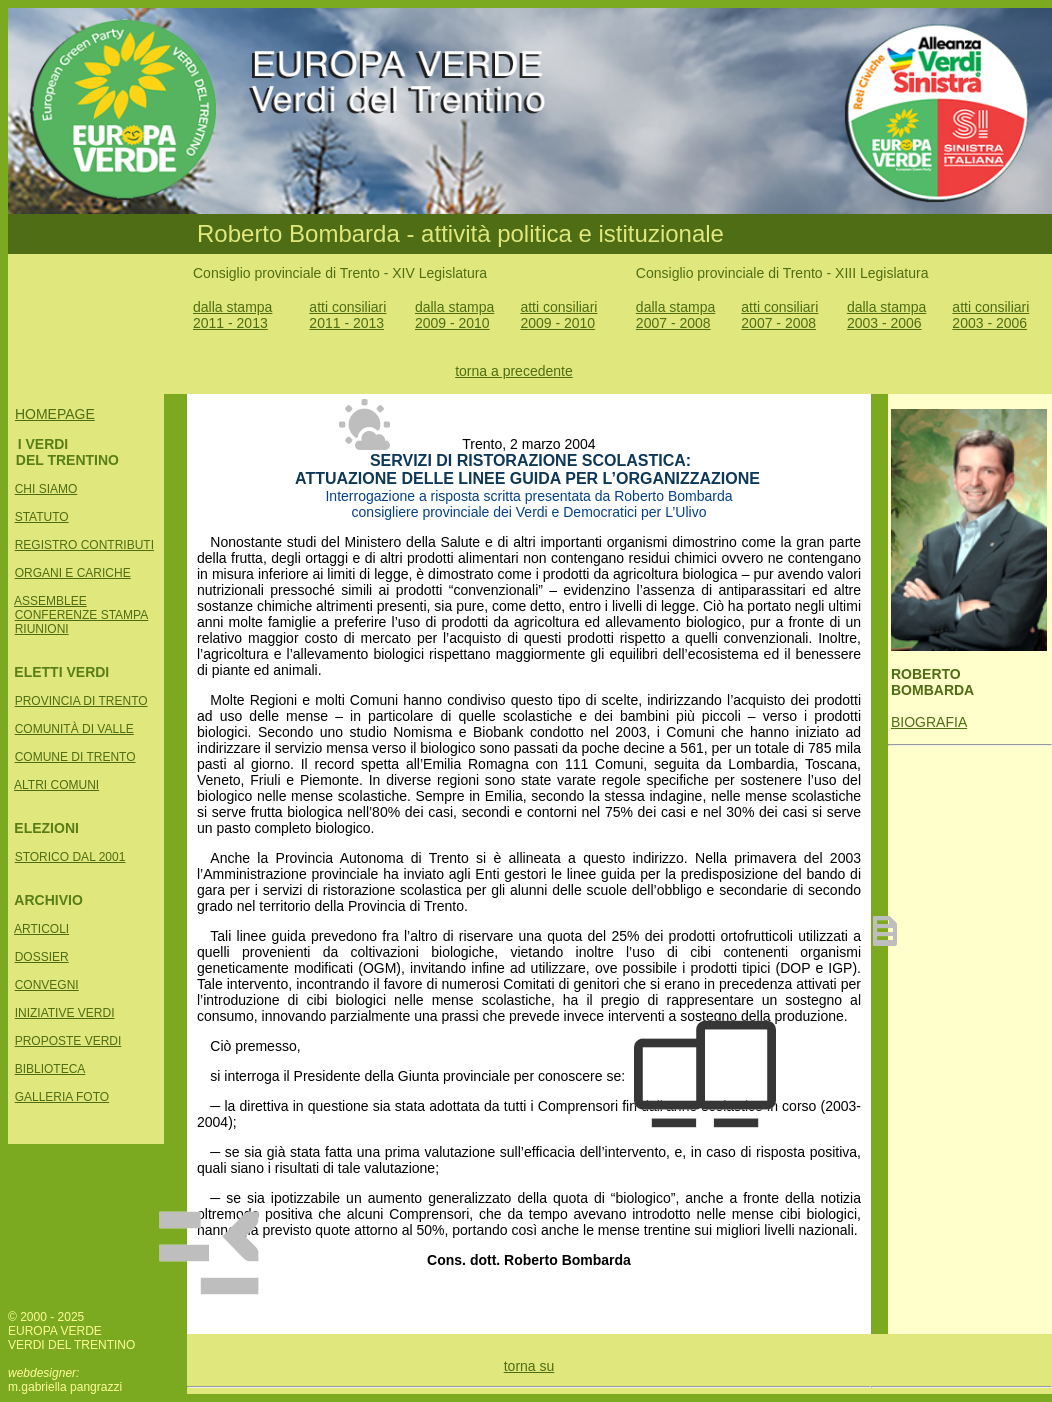  What do you see at coordinates (209, 1253) in the screenshot?
I see `increase text indentation (right-to-left layout)` at bounding box center [209, 1253].